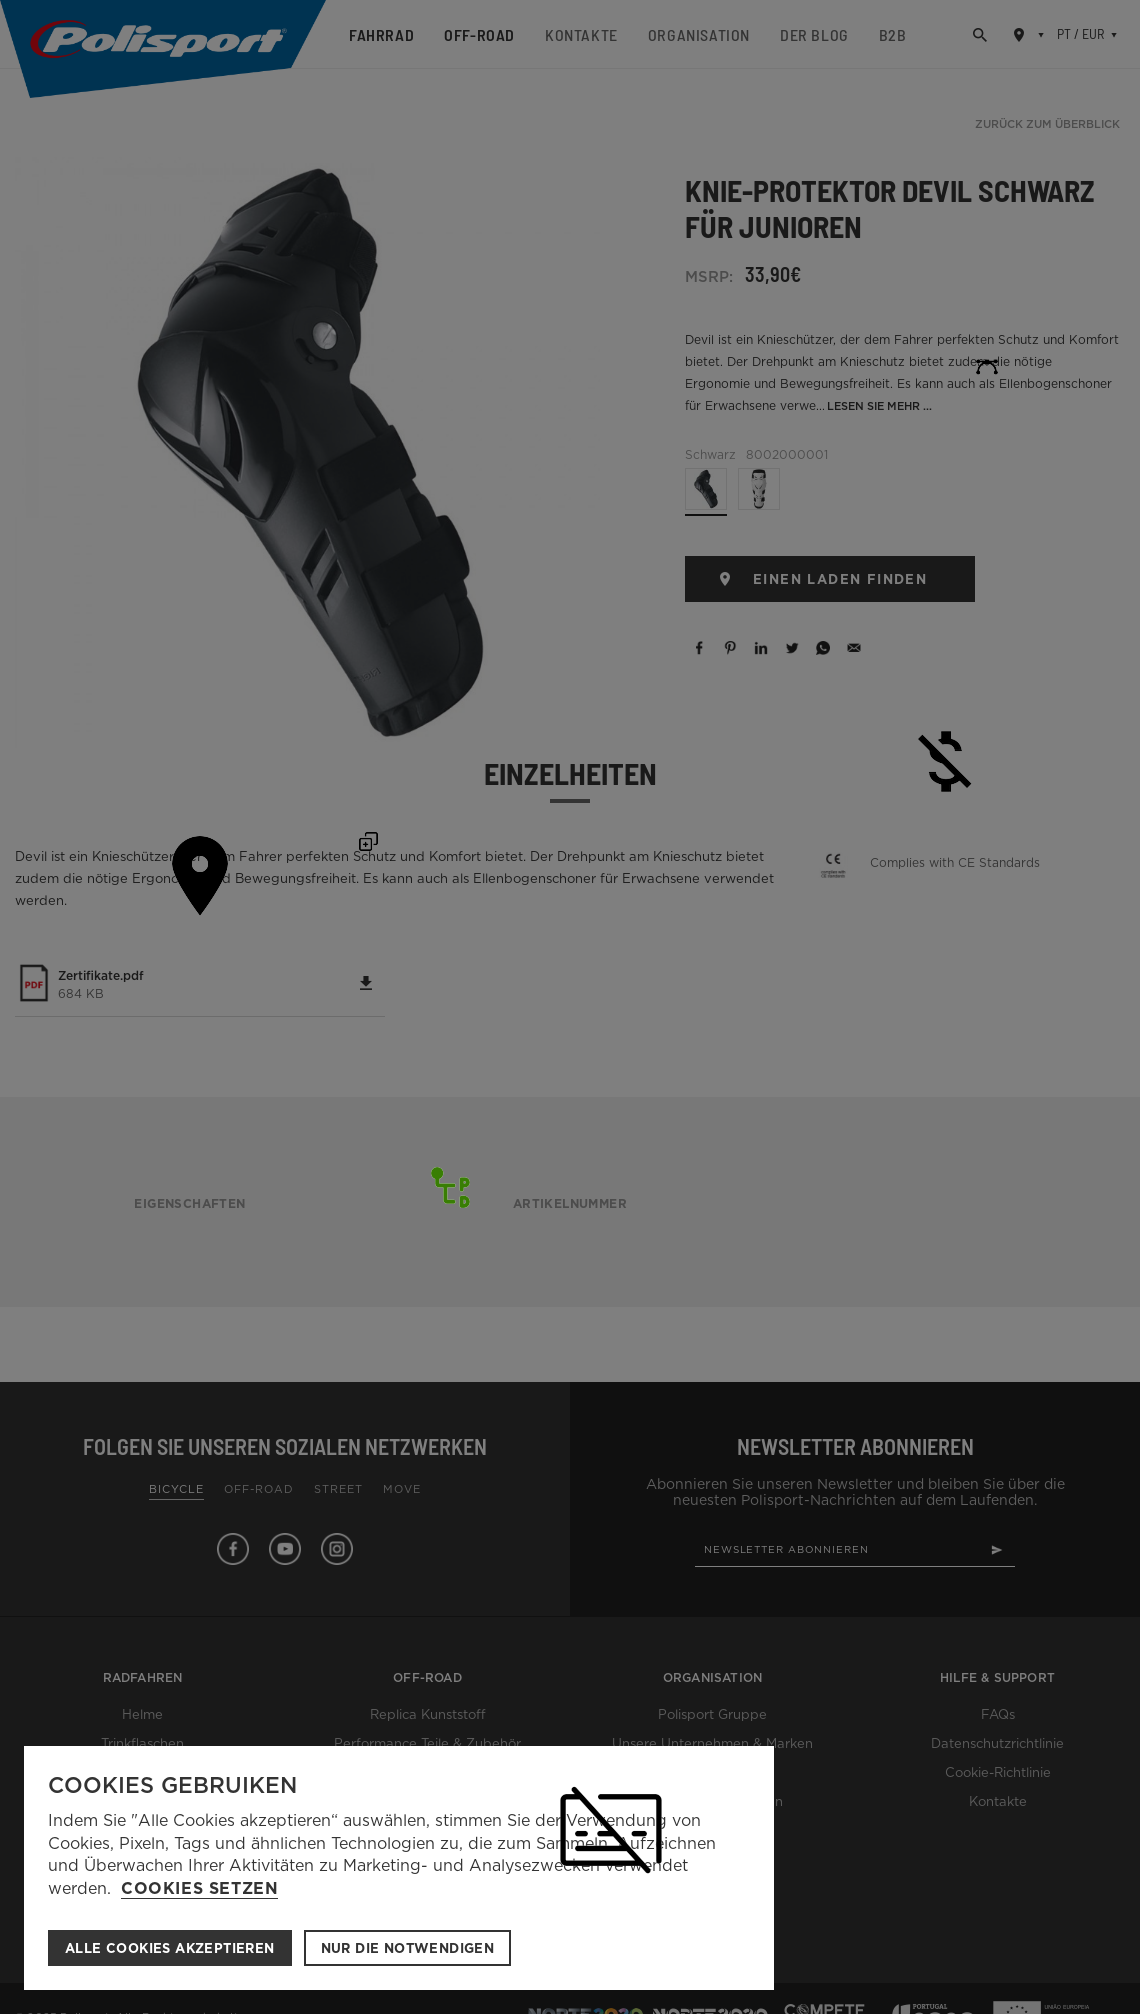 Image resolution: width=1140 pixels, height=2014 pixels. I want to click on indicates no cost or free item, so click(944, 761).